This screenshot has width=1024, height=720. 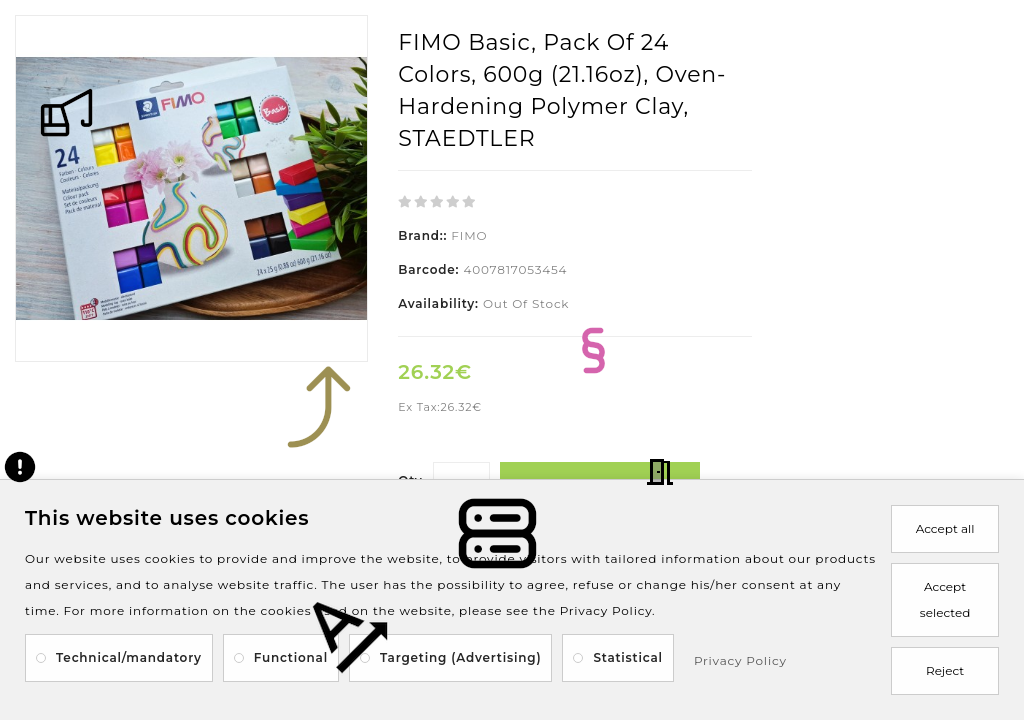 I want to click on indicates a warning or alert requiring attention, so click(x=20, y=467).